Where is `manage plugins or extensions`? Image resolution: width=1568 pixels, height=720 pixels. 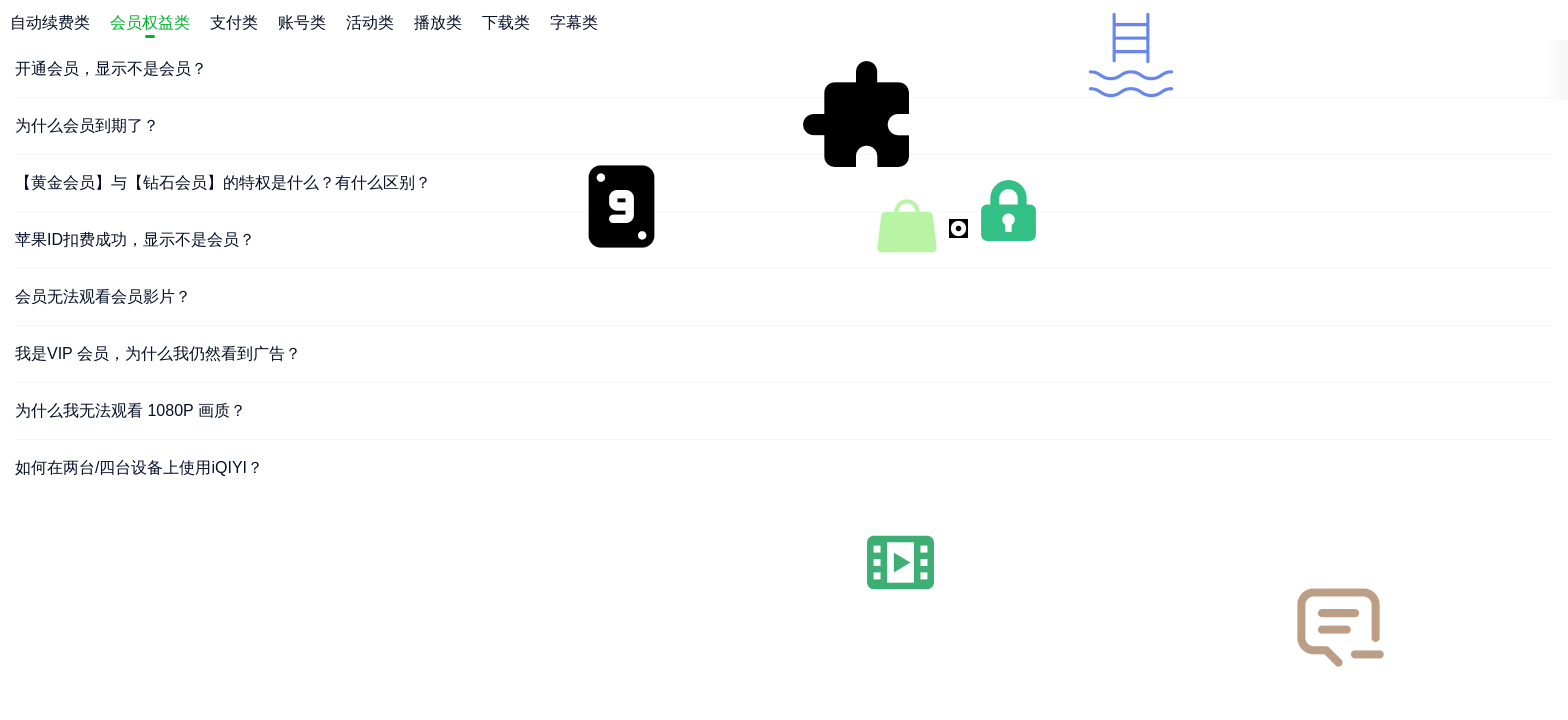
manage plugins or extensions is located at coordinates (856, 114).